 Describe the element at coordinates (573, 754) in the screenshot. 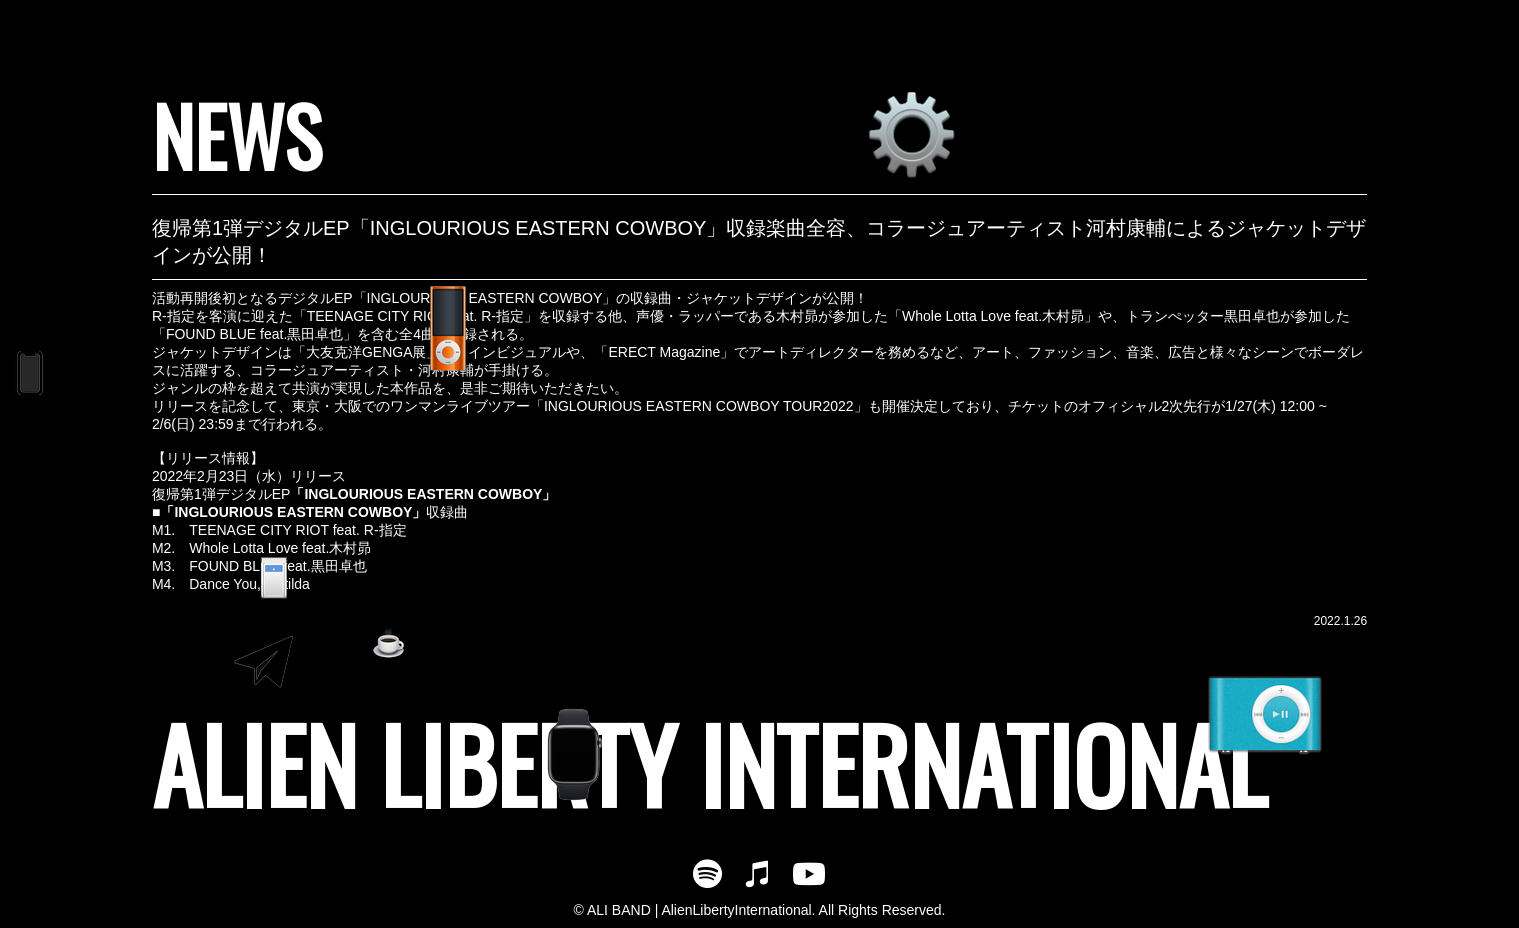

I see `apple watch series 8 device icon` at that location.